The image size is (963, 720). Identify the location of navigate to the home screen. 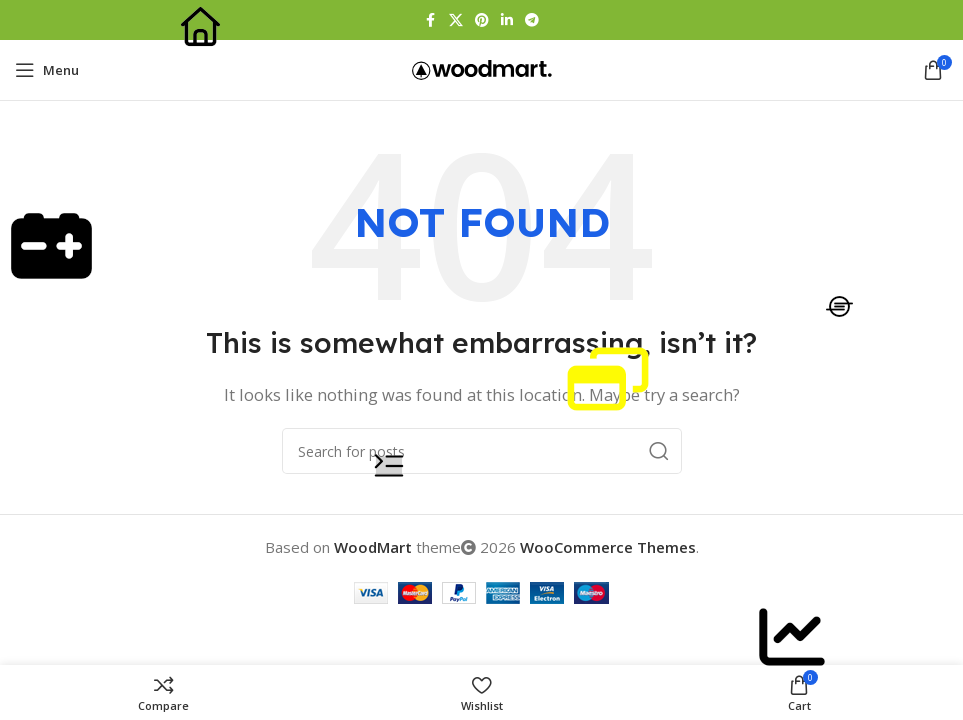
(200, 26).